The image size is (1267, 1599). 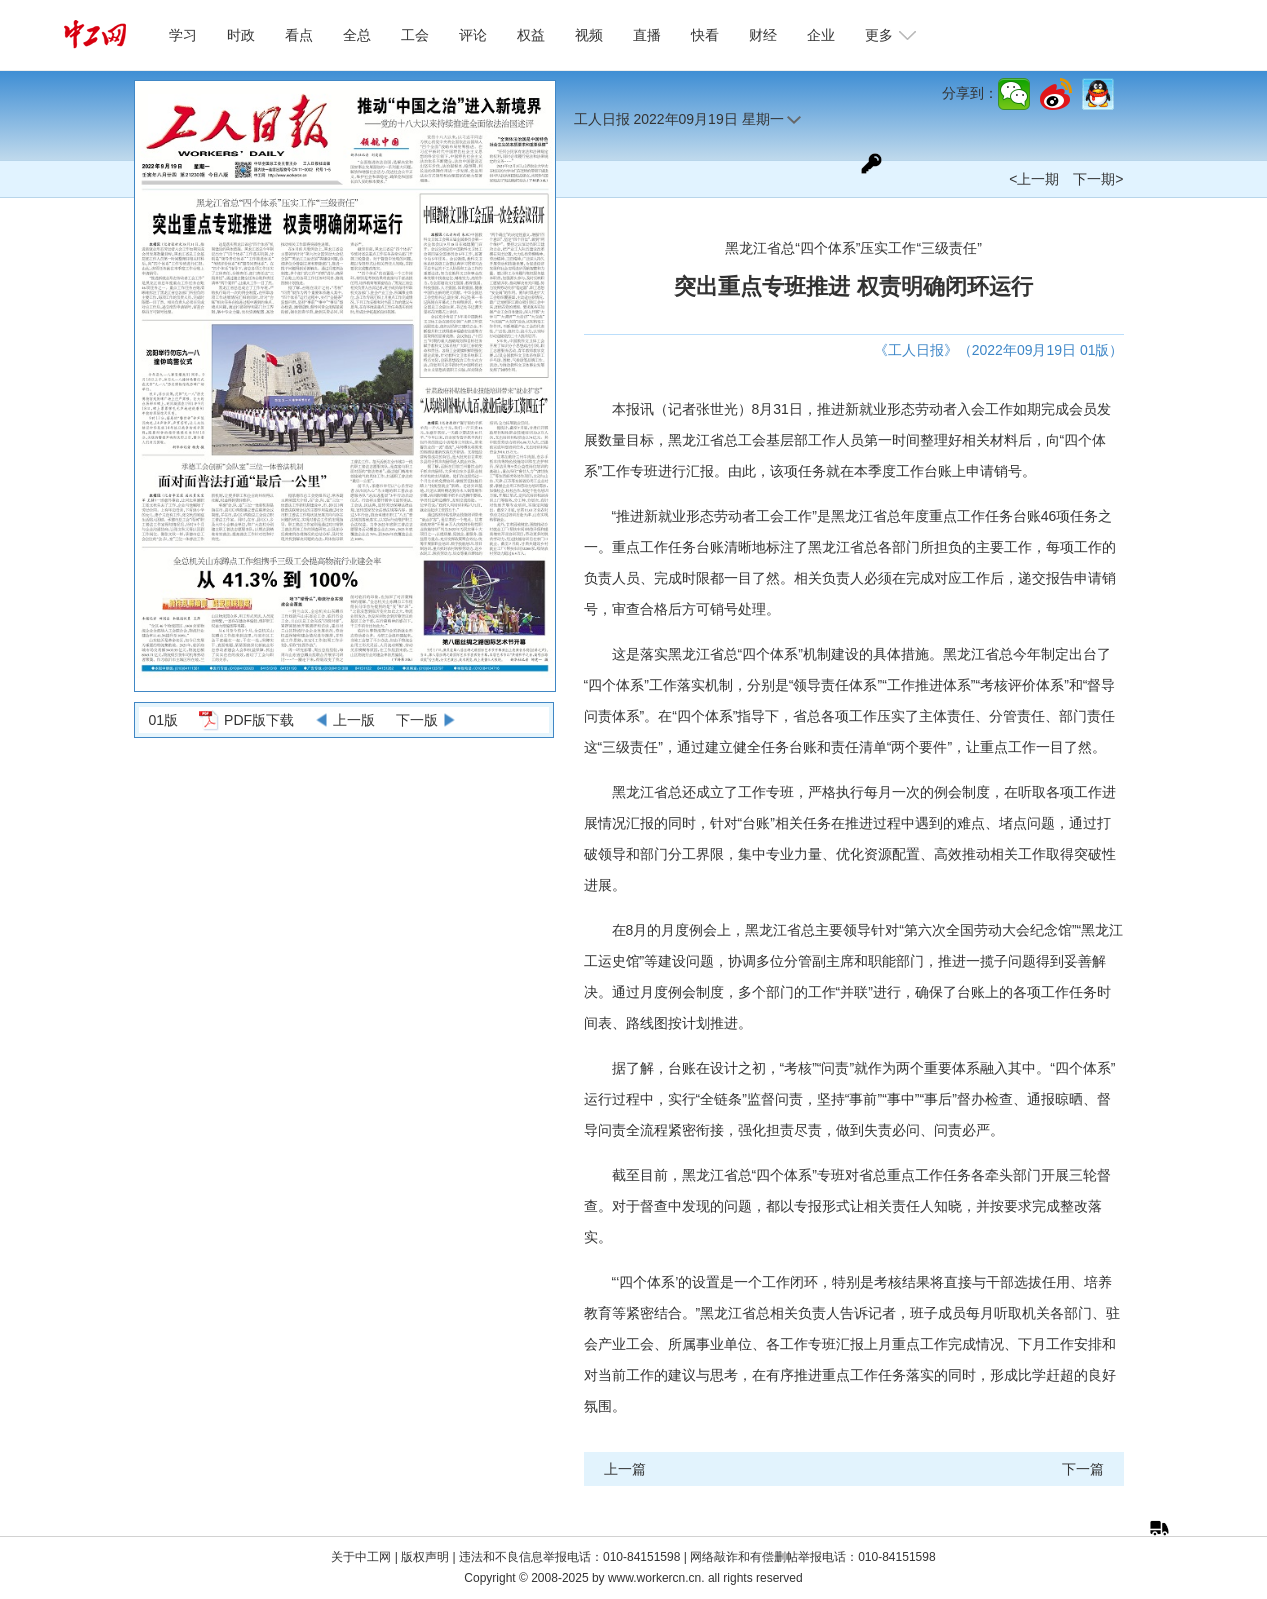 What do you see at coordinates (871, 163) in the screenshot?
I see `access security or authentication settings` at bounding box center [871, 163].